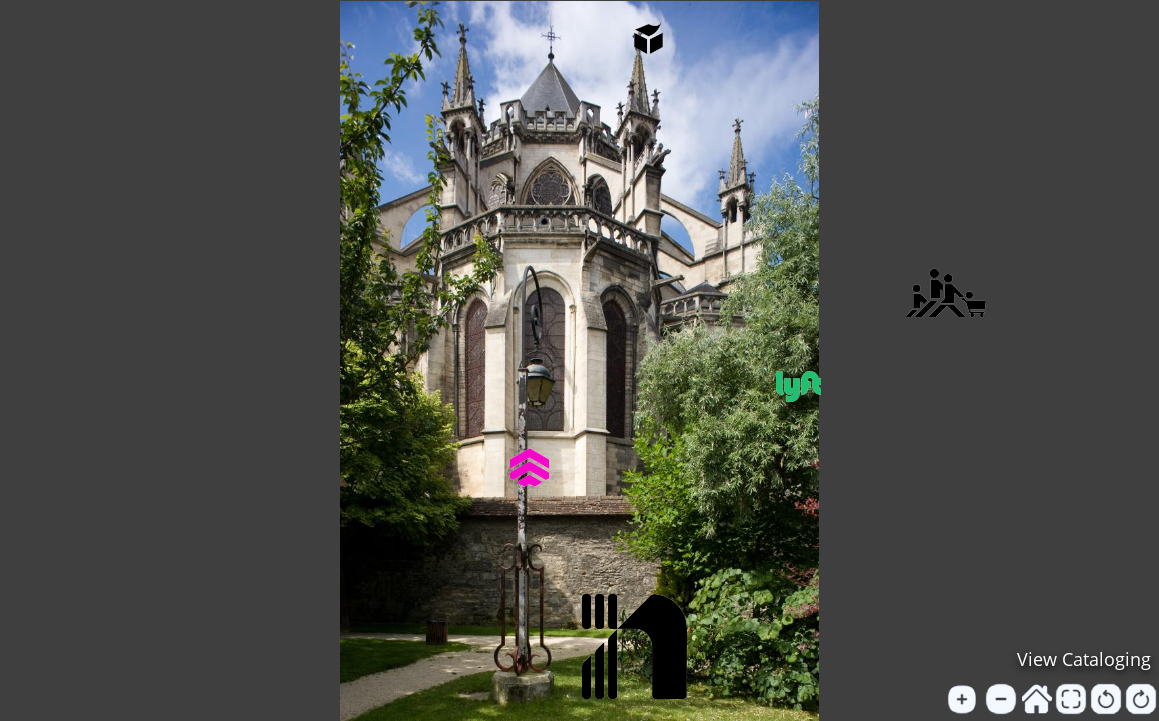  Describe the element at coordinates (798, 386) in the screenshot. I see `open the lyft app` at that location.